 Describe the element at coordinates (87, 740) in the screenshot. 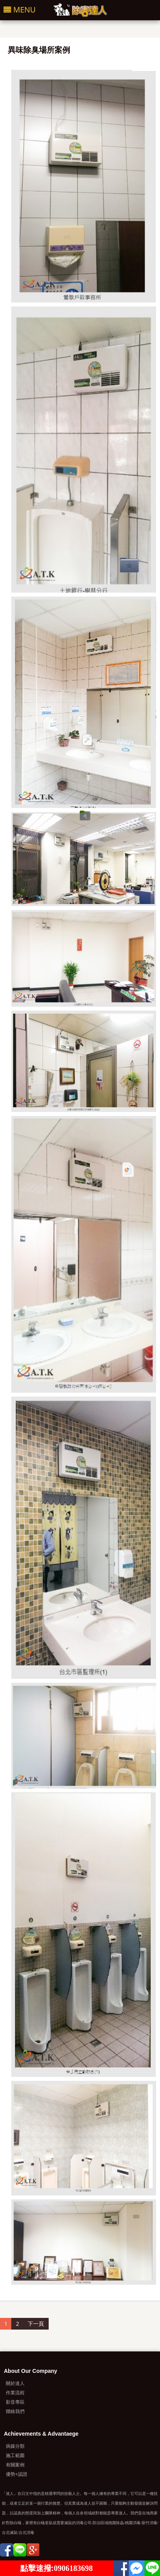

I see `indicates a CMake configuration file` at that location.